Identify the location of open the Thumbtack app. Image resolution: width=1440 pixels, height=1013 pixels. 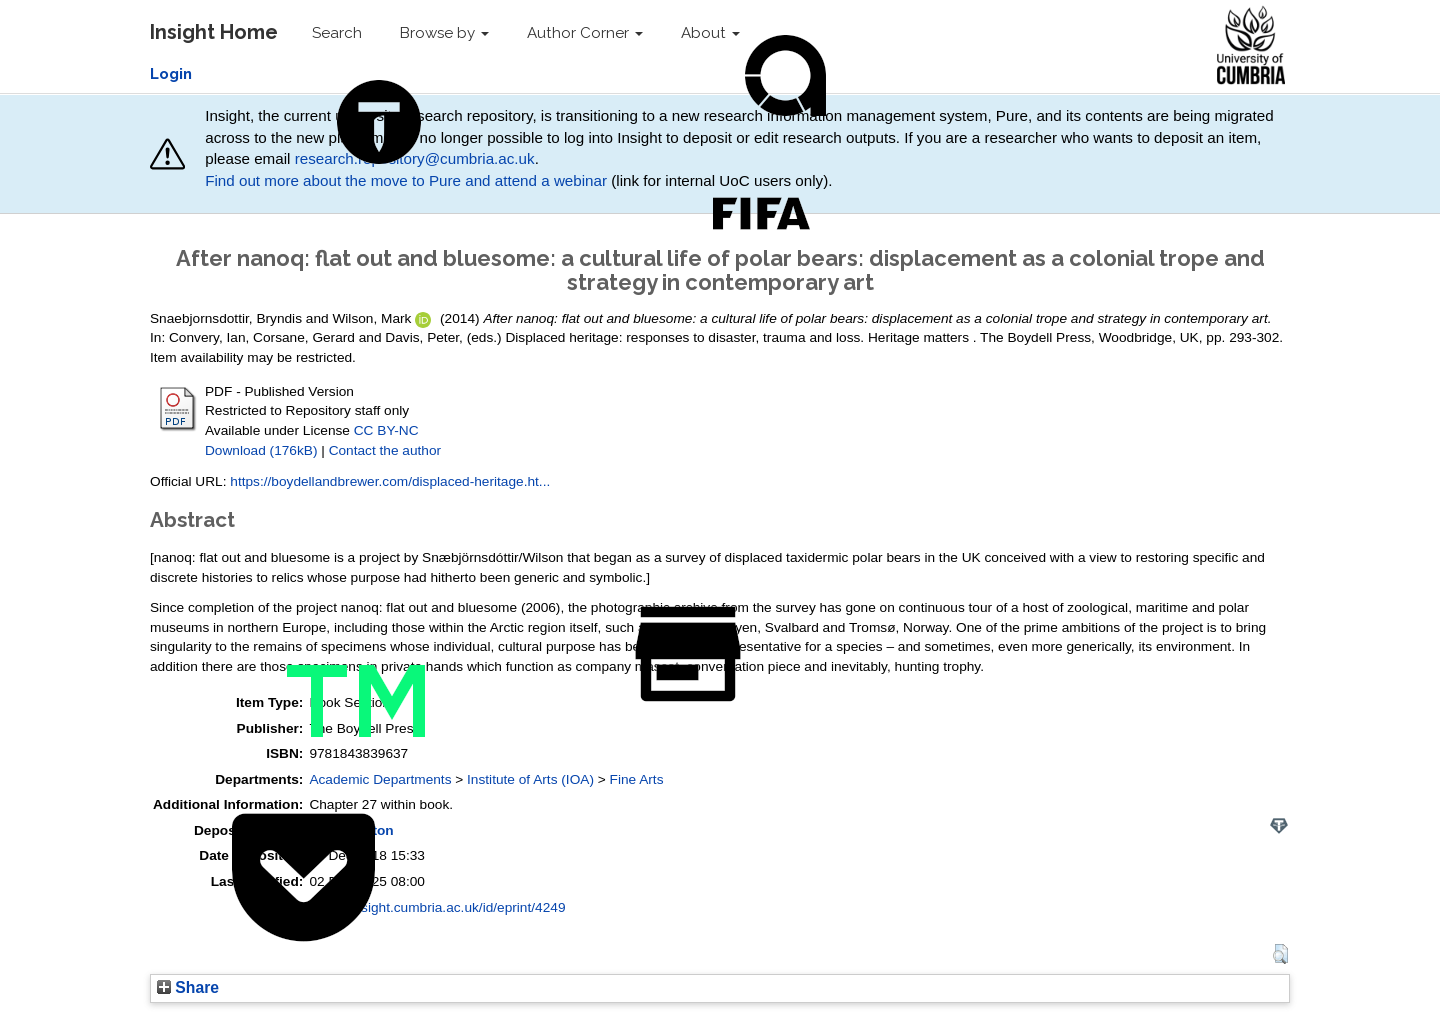
(379, 122).